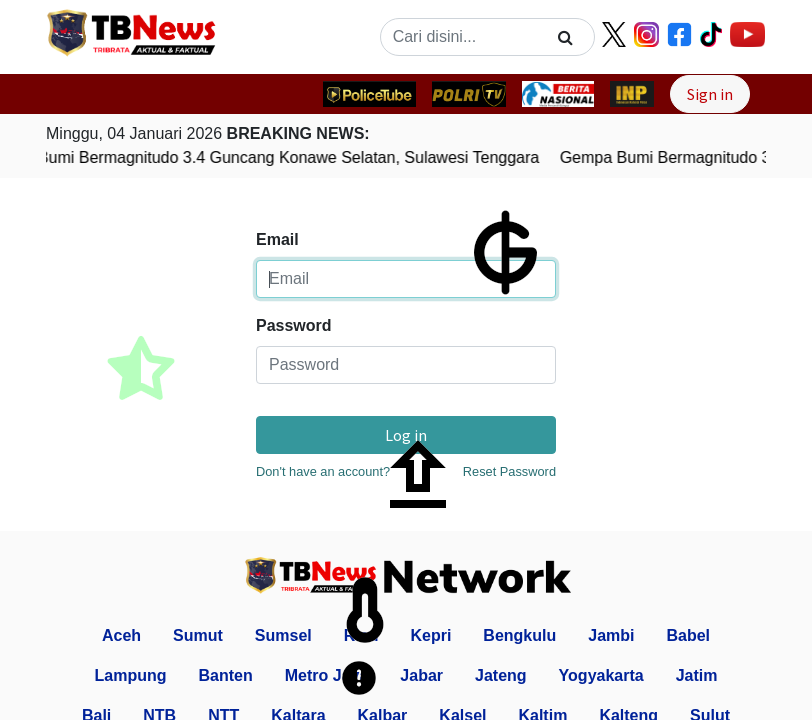 The width and height of the screenshot is (812, 720). Describe the element at coordinates (505, 252) in the screenshot. I see `indicates paraguayan guaraní currency` at that location.